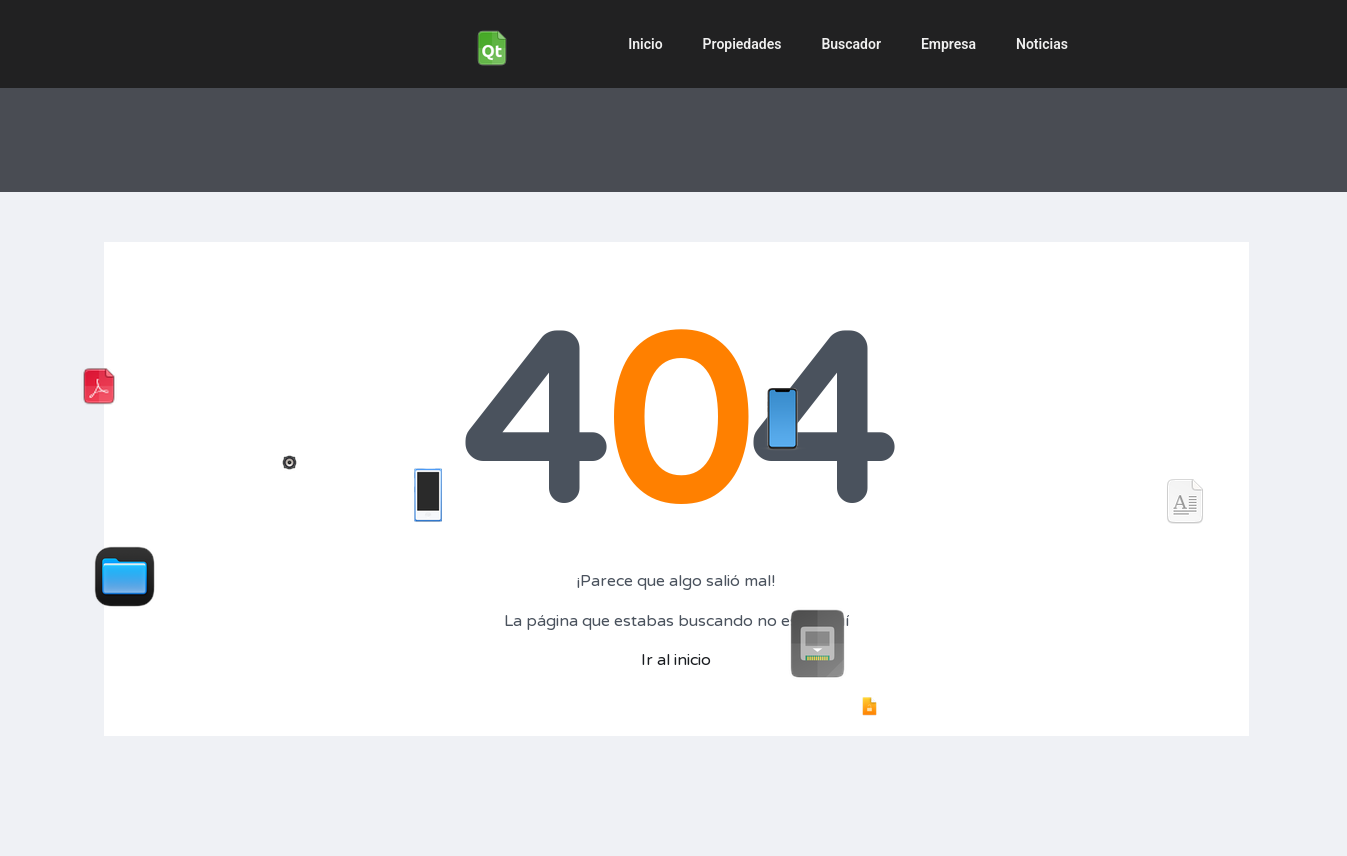  I want to click on a QML source file used in Qt application development, so click(492, 48).